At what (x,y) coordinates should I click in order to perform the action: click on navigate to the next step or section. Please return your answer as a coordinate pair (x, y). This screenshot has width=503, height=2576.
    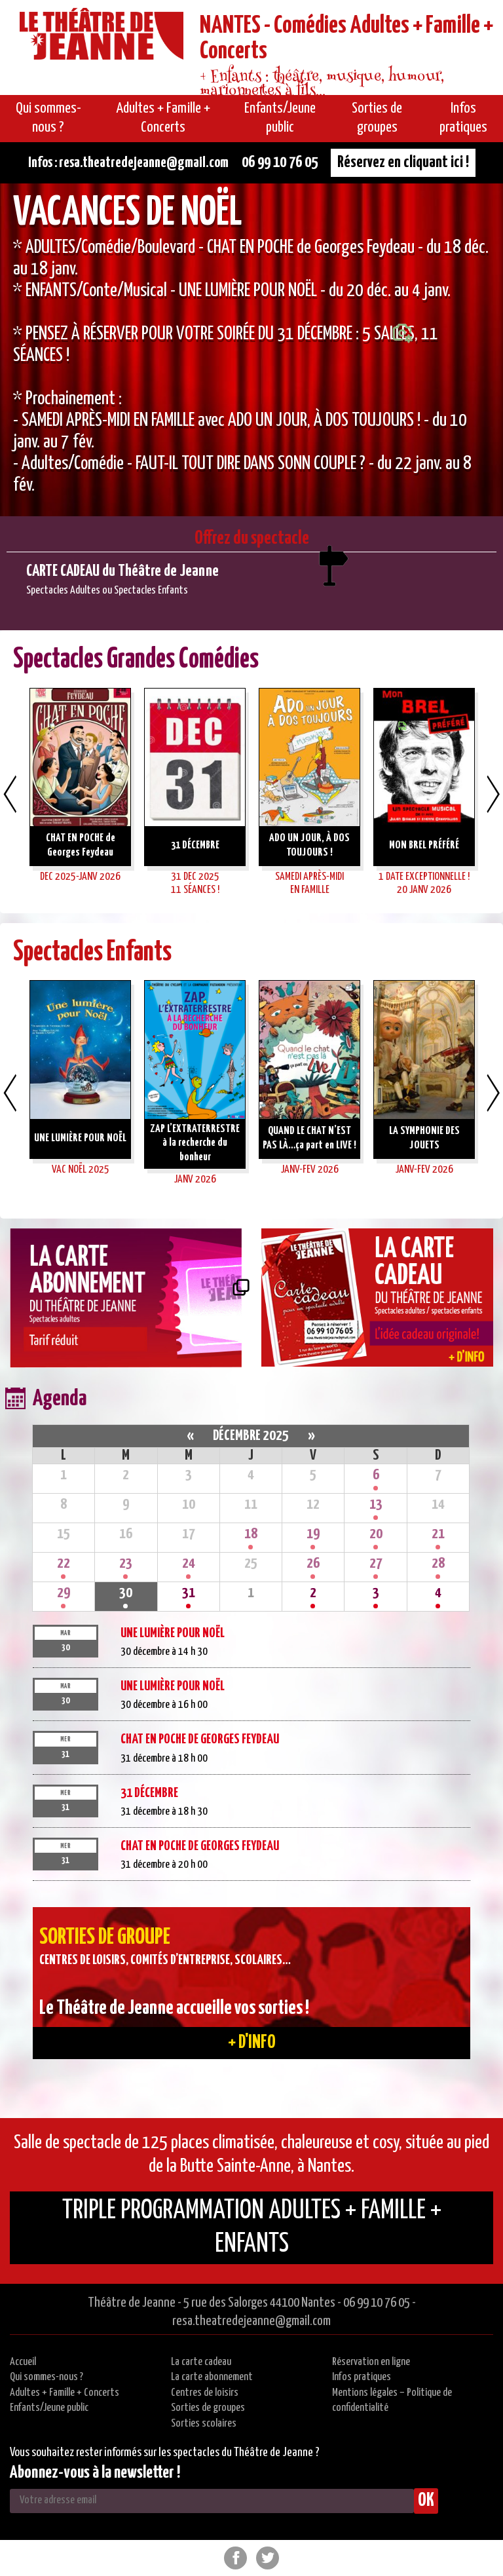
    Looking at the image, I should click on (333, 565).